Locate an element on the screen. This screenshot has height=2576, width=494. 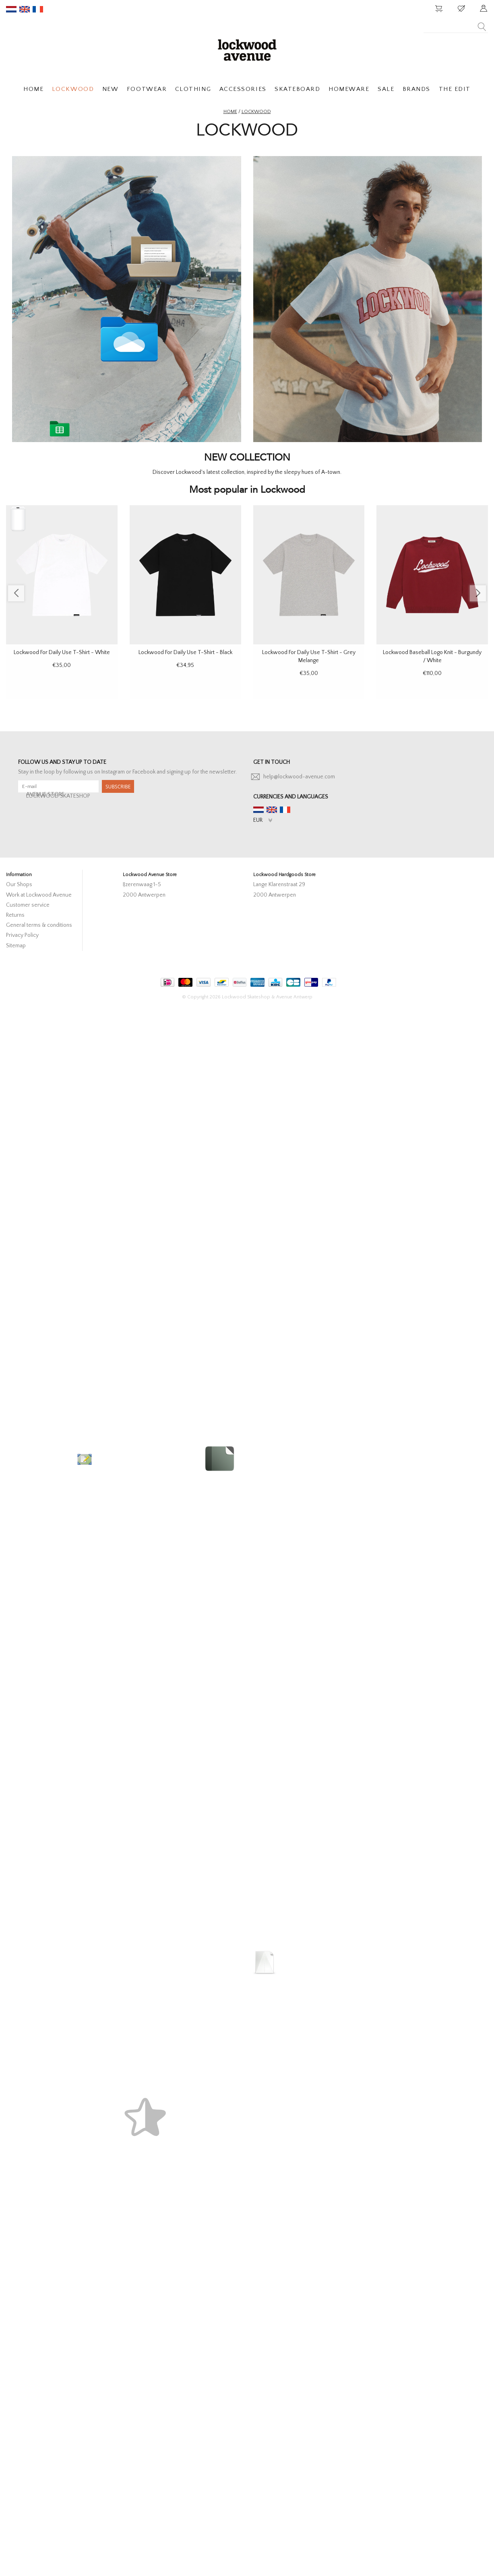
change desktop wallpaper is located at coordinates (219, 1457).